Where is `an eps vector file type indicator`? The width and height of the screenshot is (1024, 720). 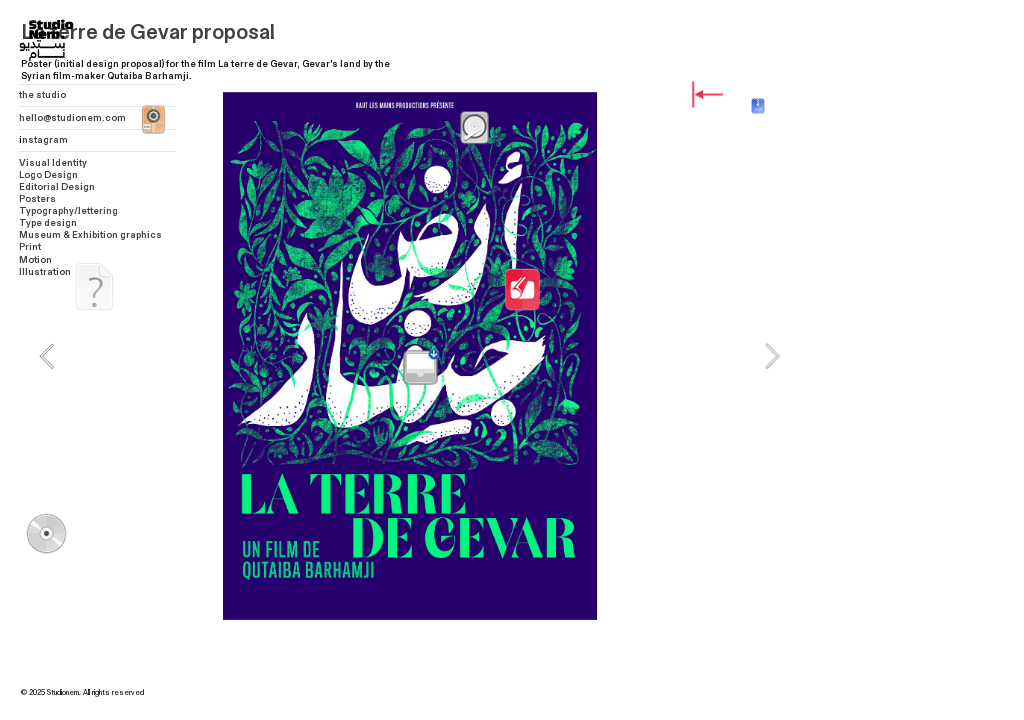
an eps vector file type indicator is located at coordinates (522, 289).